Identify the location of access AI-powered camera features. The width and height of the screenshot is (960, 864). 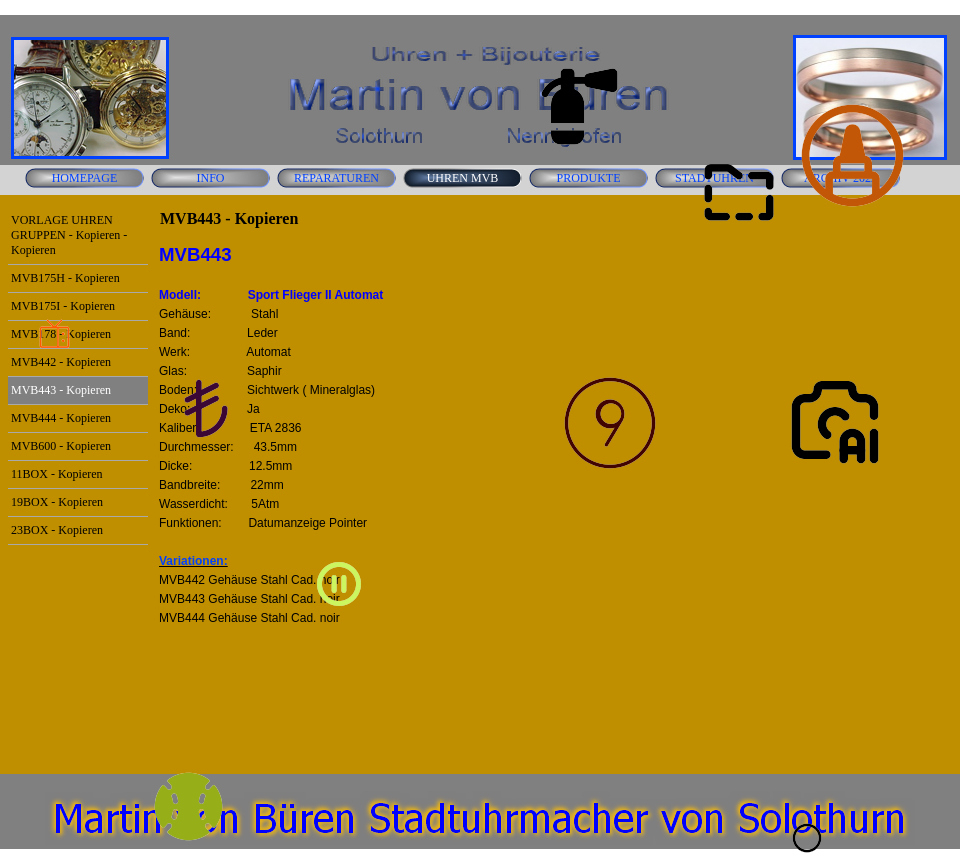
(835, 420).